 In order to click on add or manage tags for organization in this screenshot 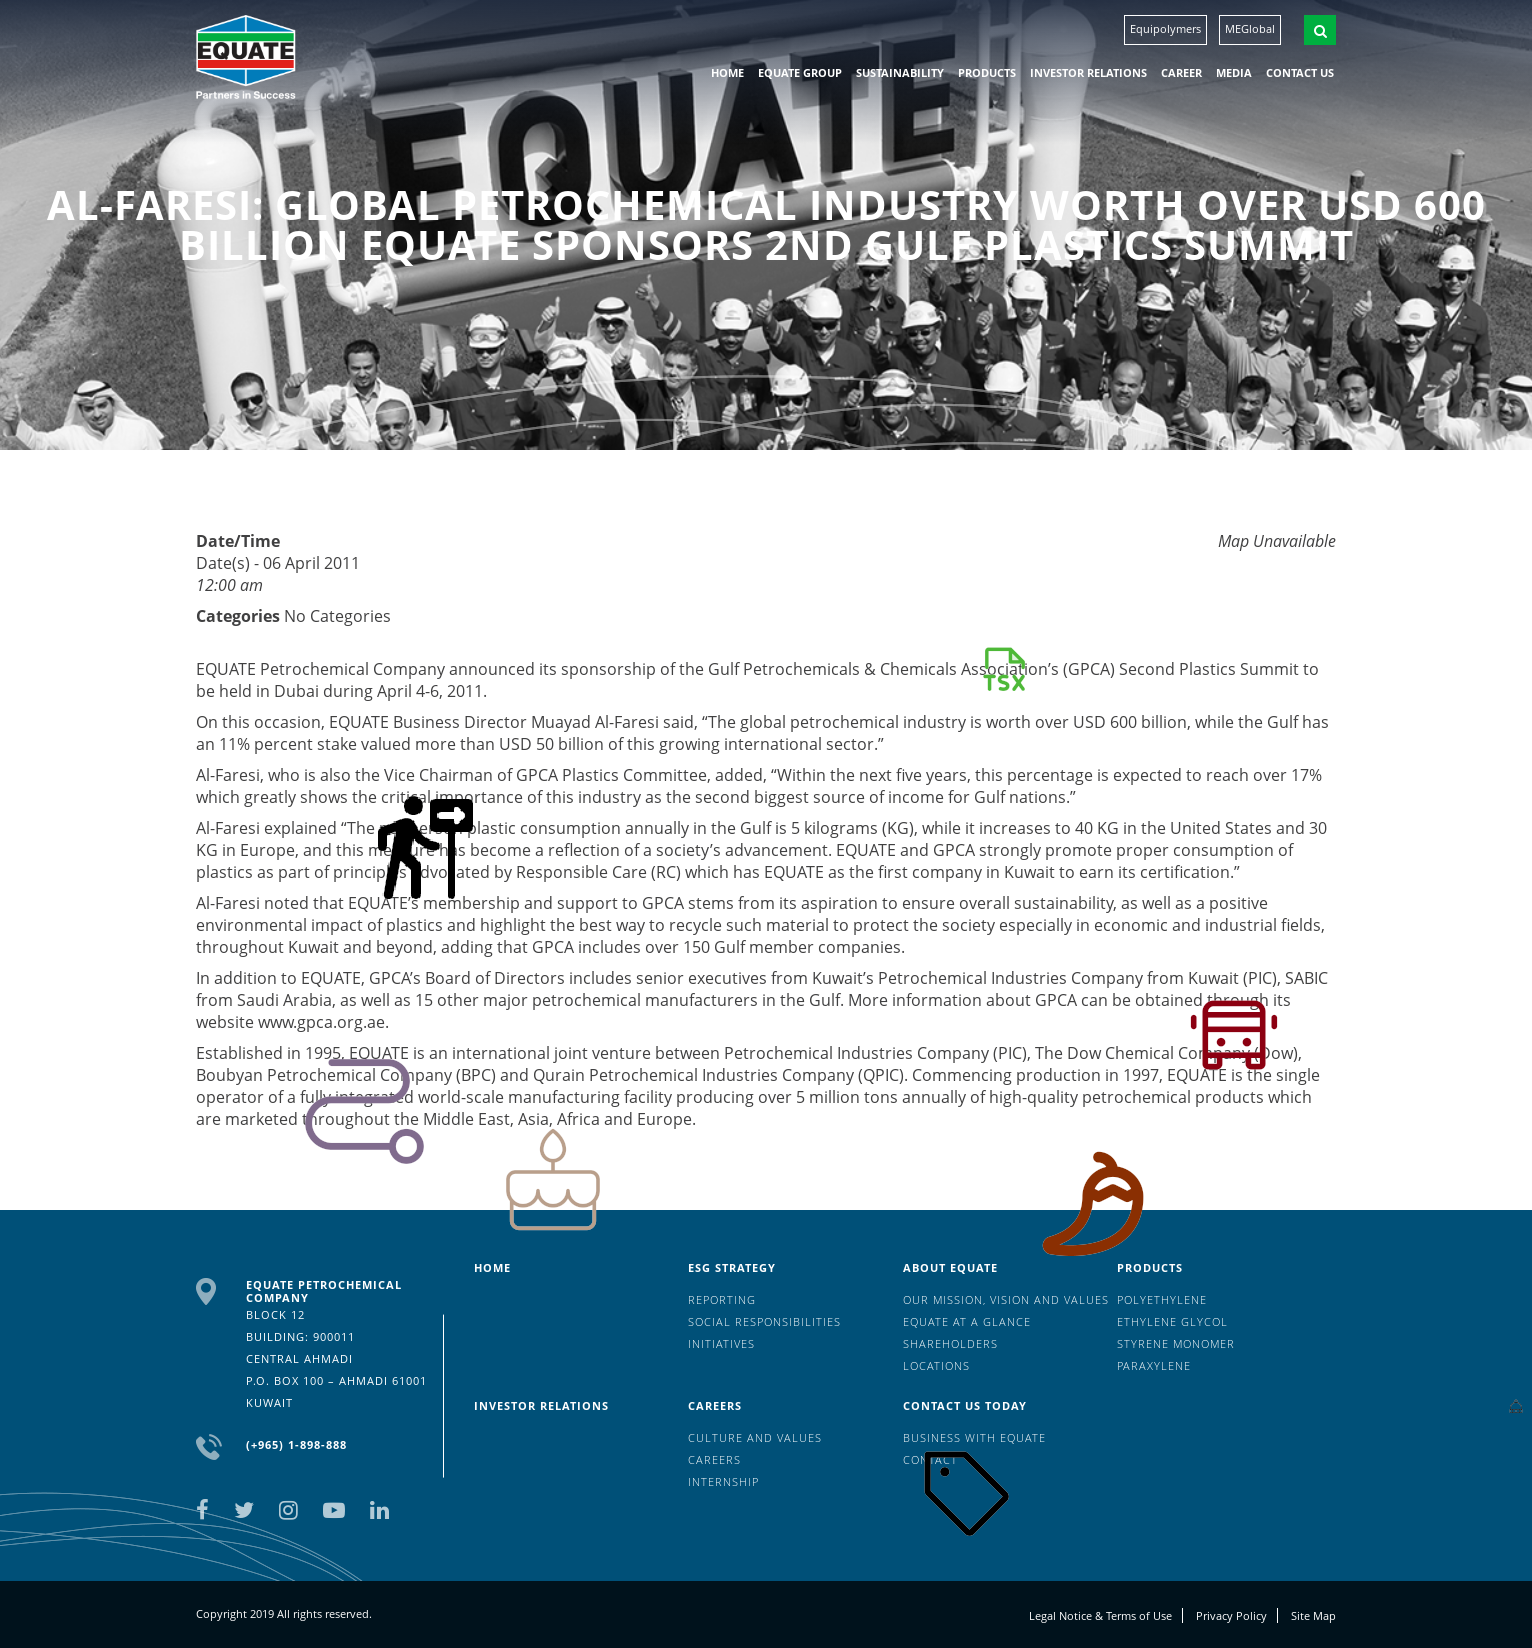, I will do `click(962, 1489)`.